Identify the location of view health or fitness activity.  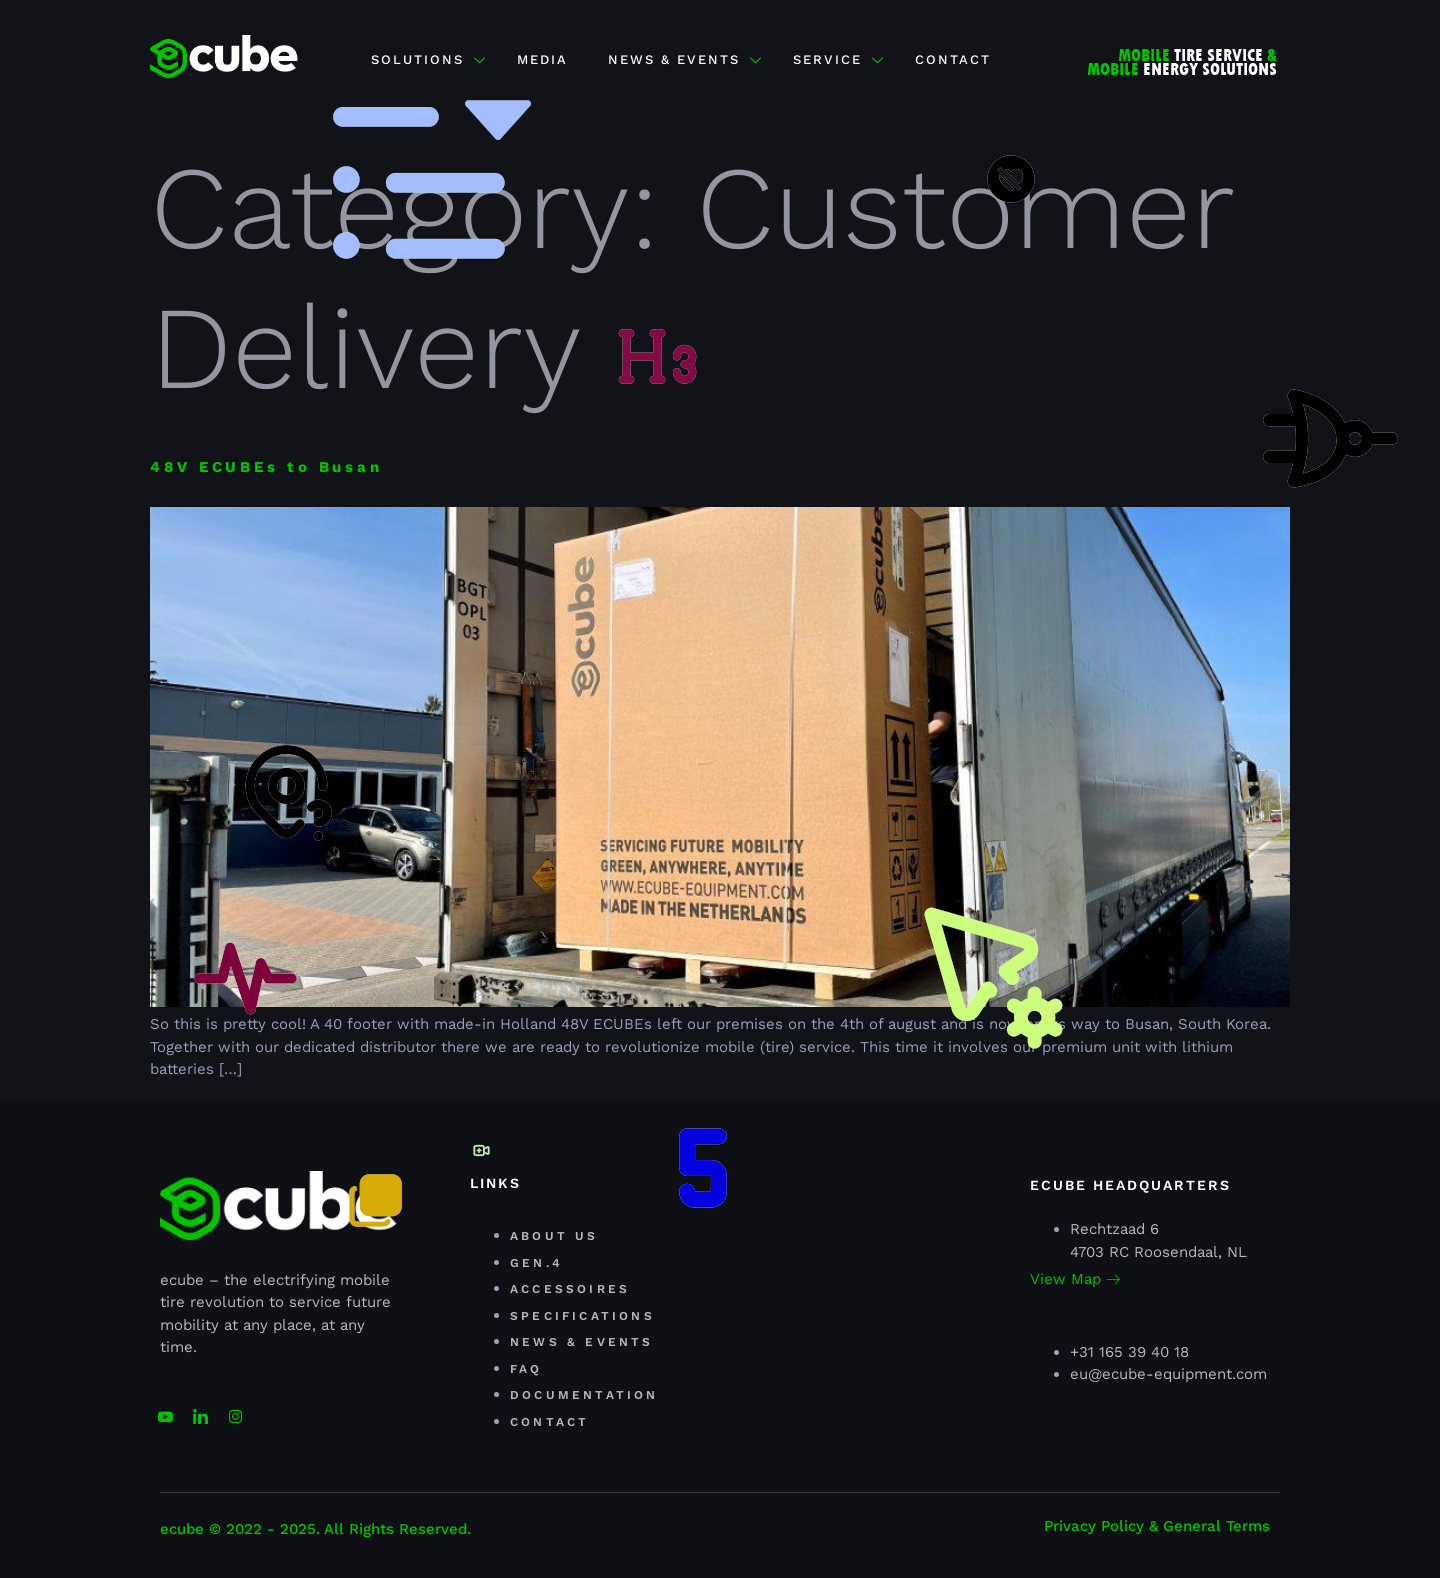
(245, 978).